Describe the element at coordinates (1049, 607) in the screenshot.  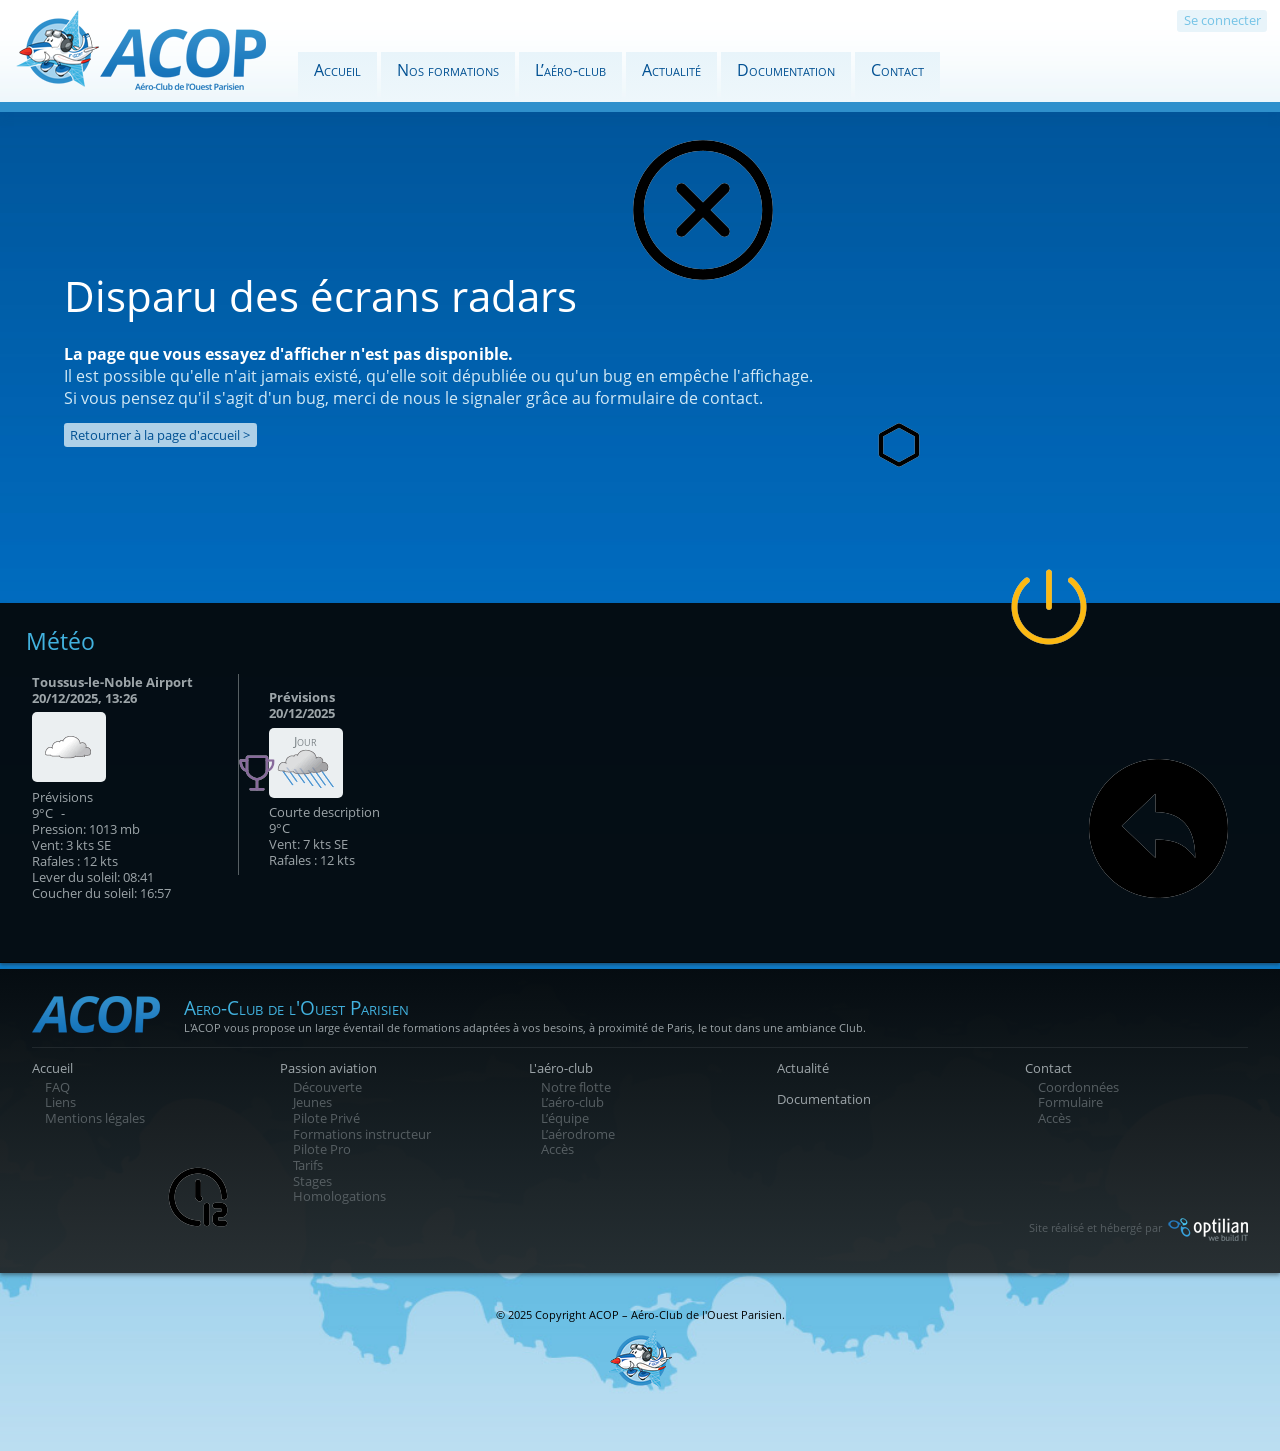
I see `turn off or shut down the device` at that location.